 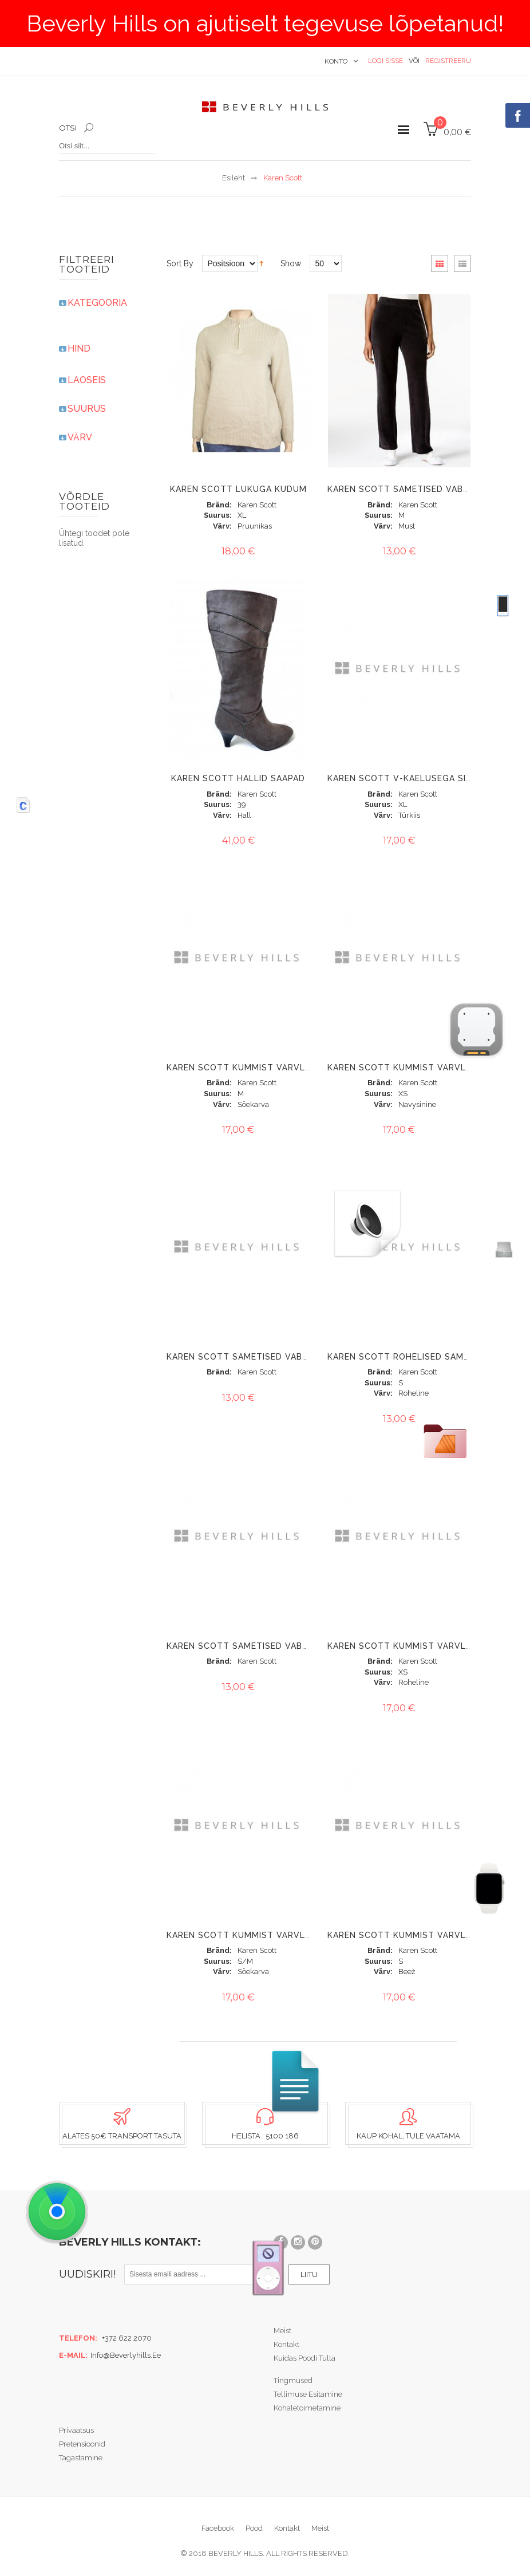 What do you see at coordinates (23, 805) in the screenshot?
I see `a C programming language source file` at bounding box center [23, 805].